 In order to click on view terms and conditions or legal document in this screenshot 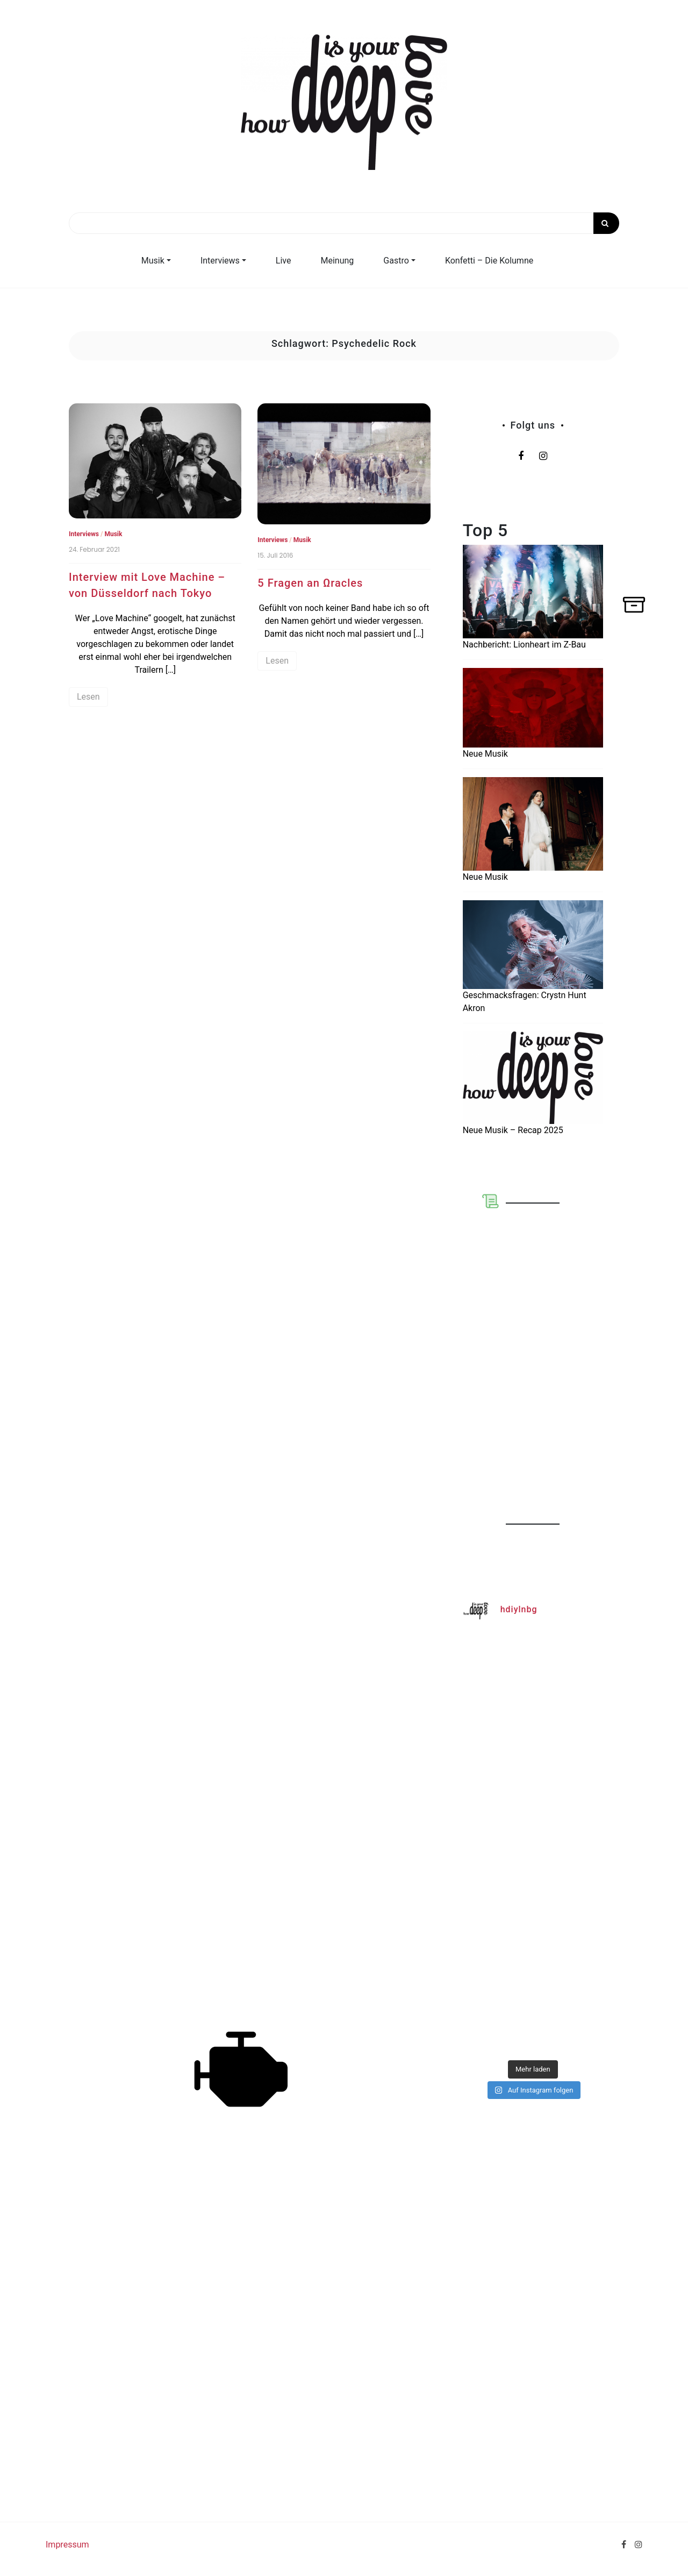, I will do `click(491, 1201)`.